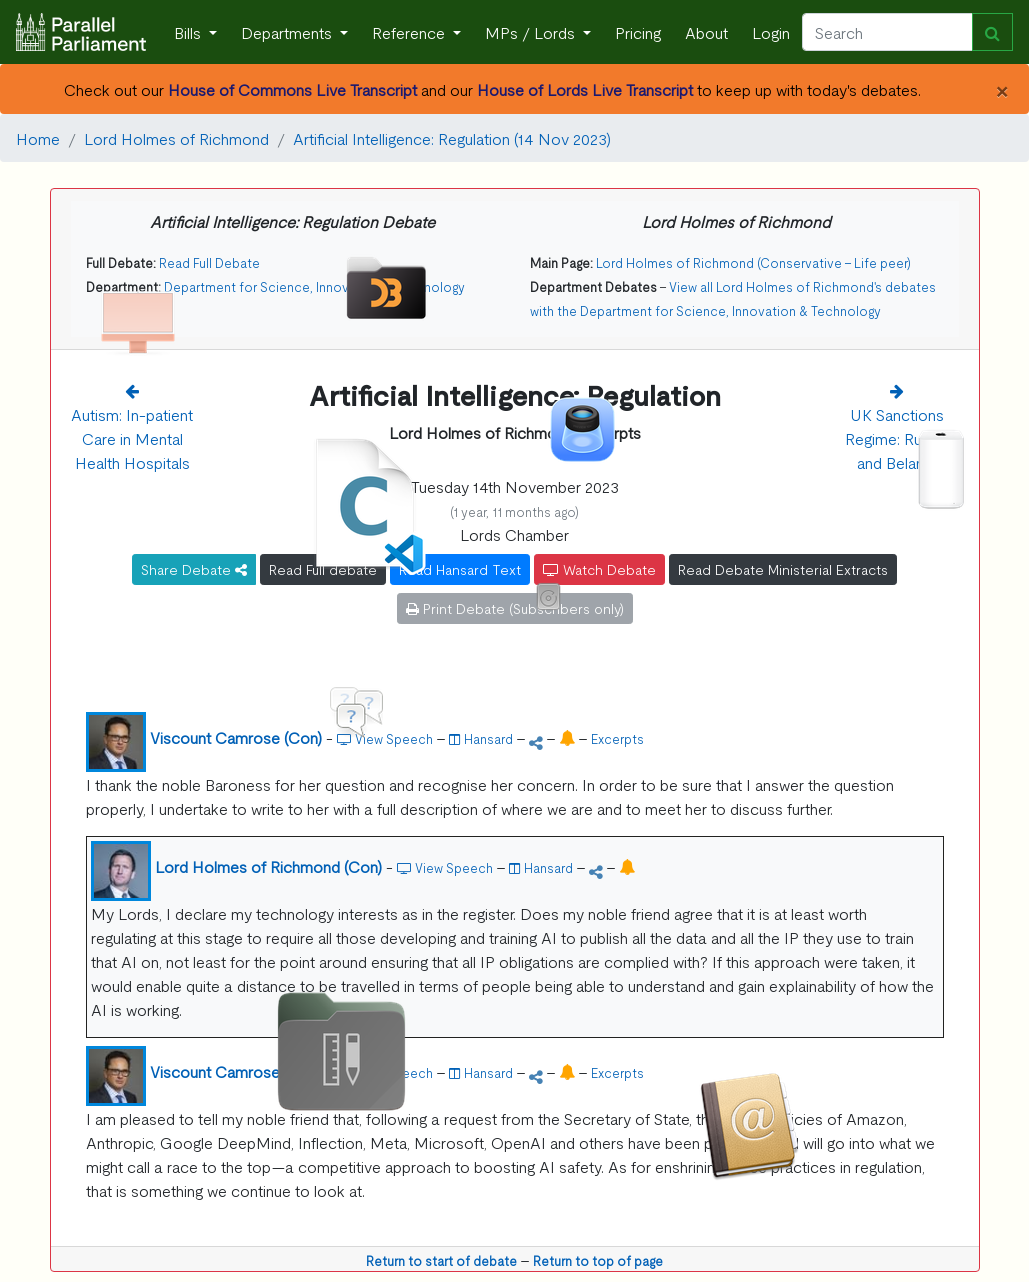  Describe the element at coordinates (365, 506) in the screenshot. I see `open a C programming file in Visual Studio Code` at that location.